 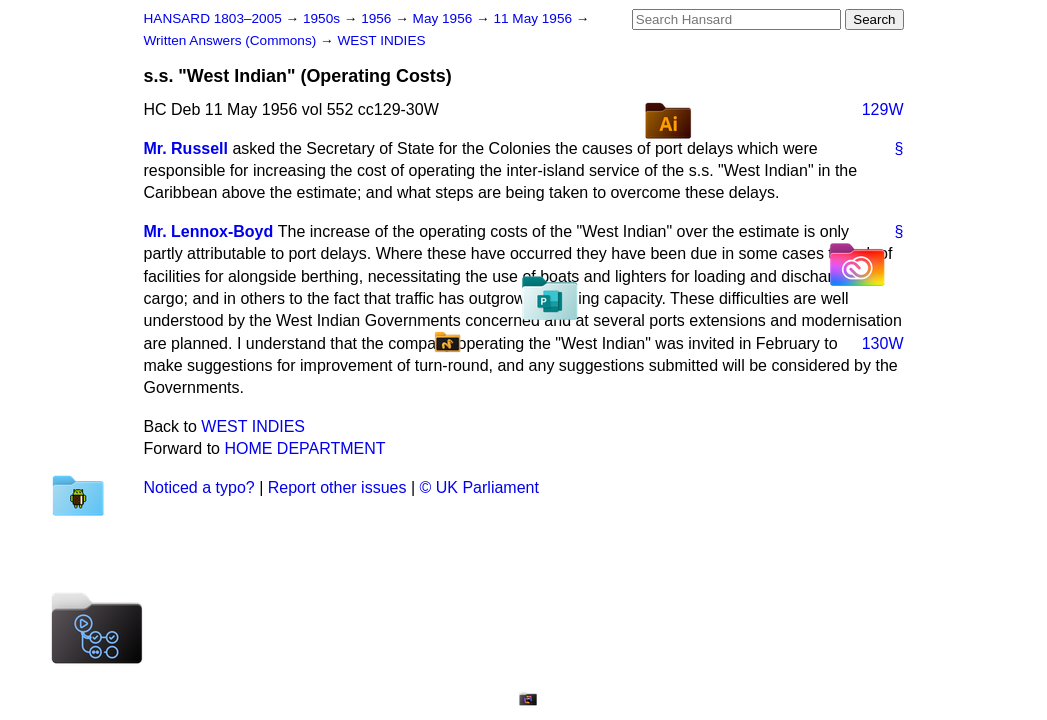 I want to click on open folder containing adobe illustrator files, so click(x=668, y=122).